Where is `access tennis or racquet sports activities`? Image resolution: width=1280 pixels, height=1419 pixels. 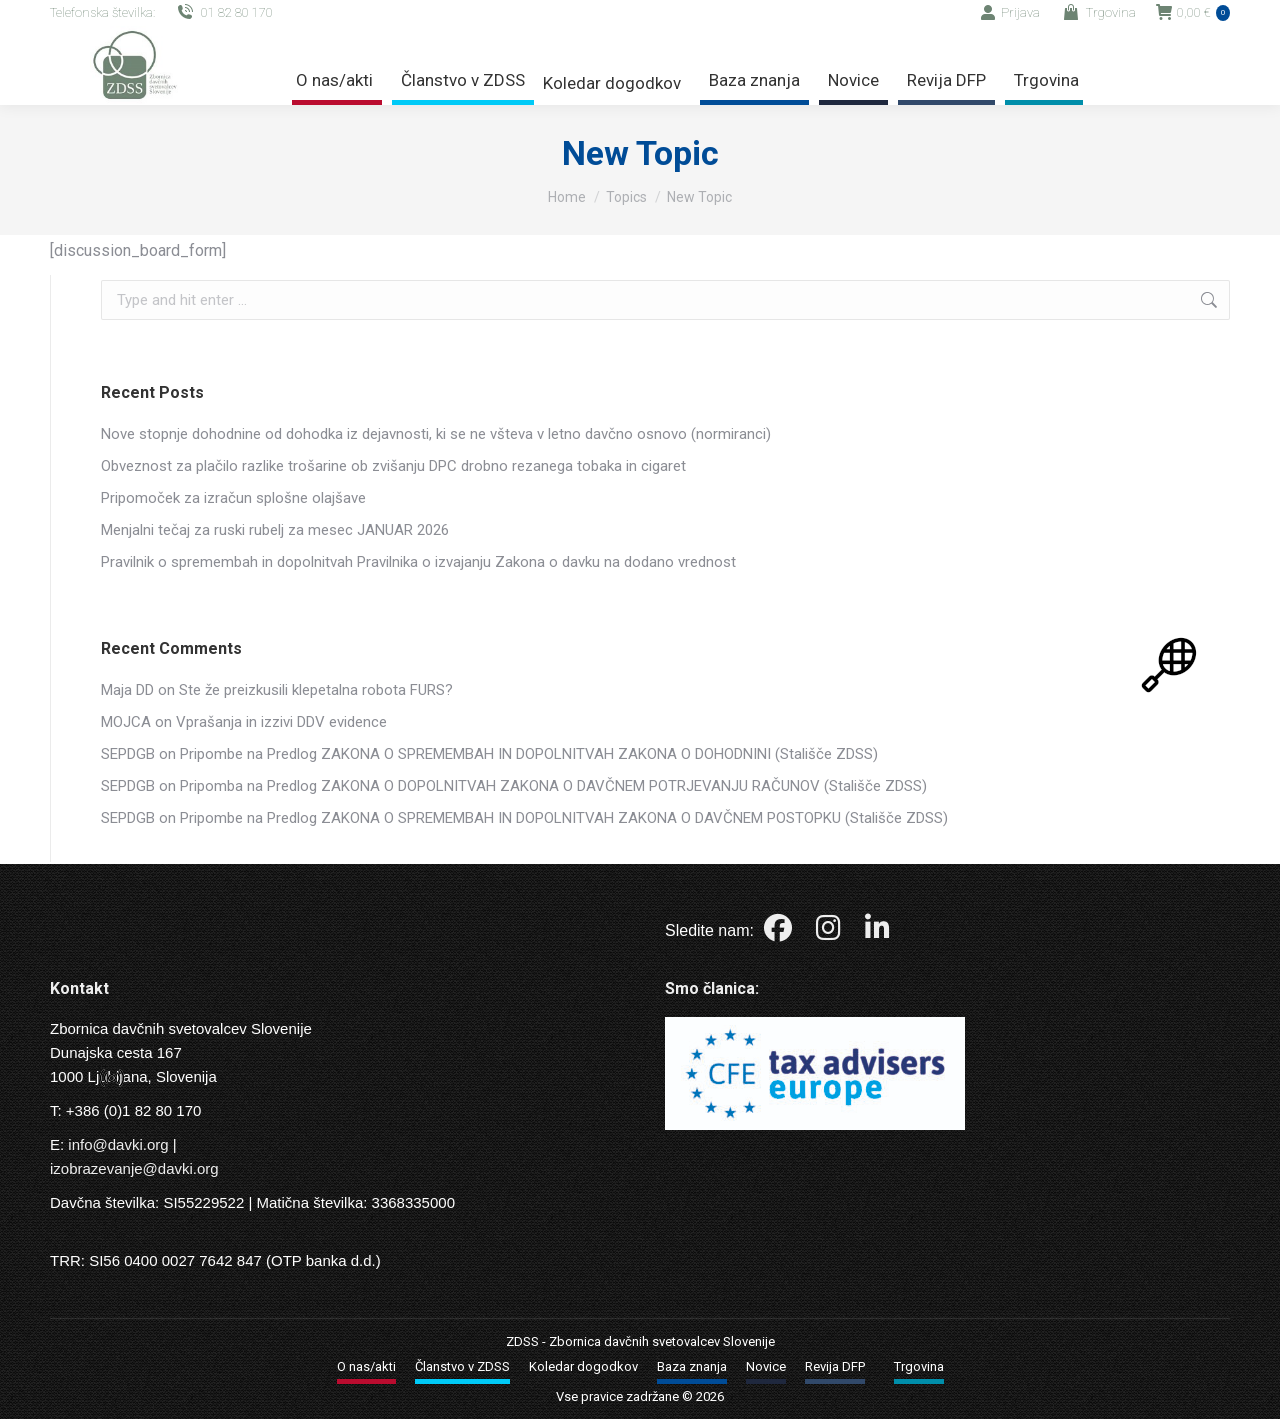
access tennis or racquet sports activities is located at coordinates (1168, 666).